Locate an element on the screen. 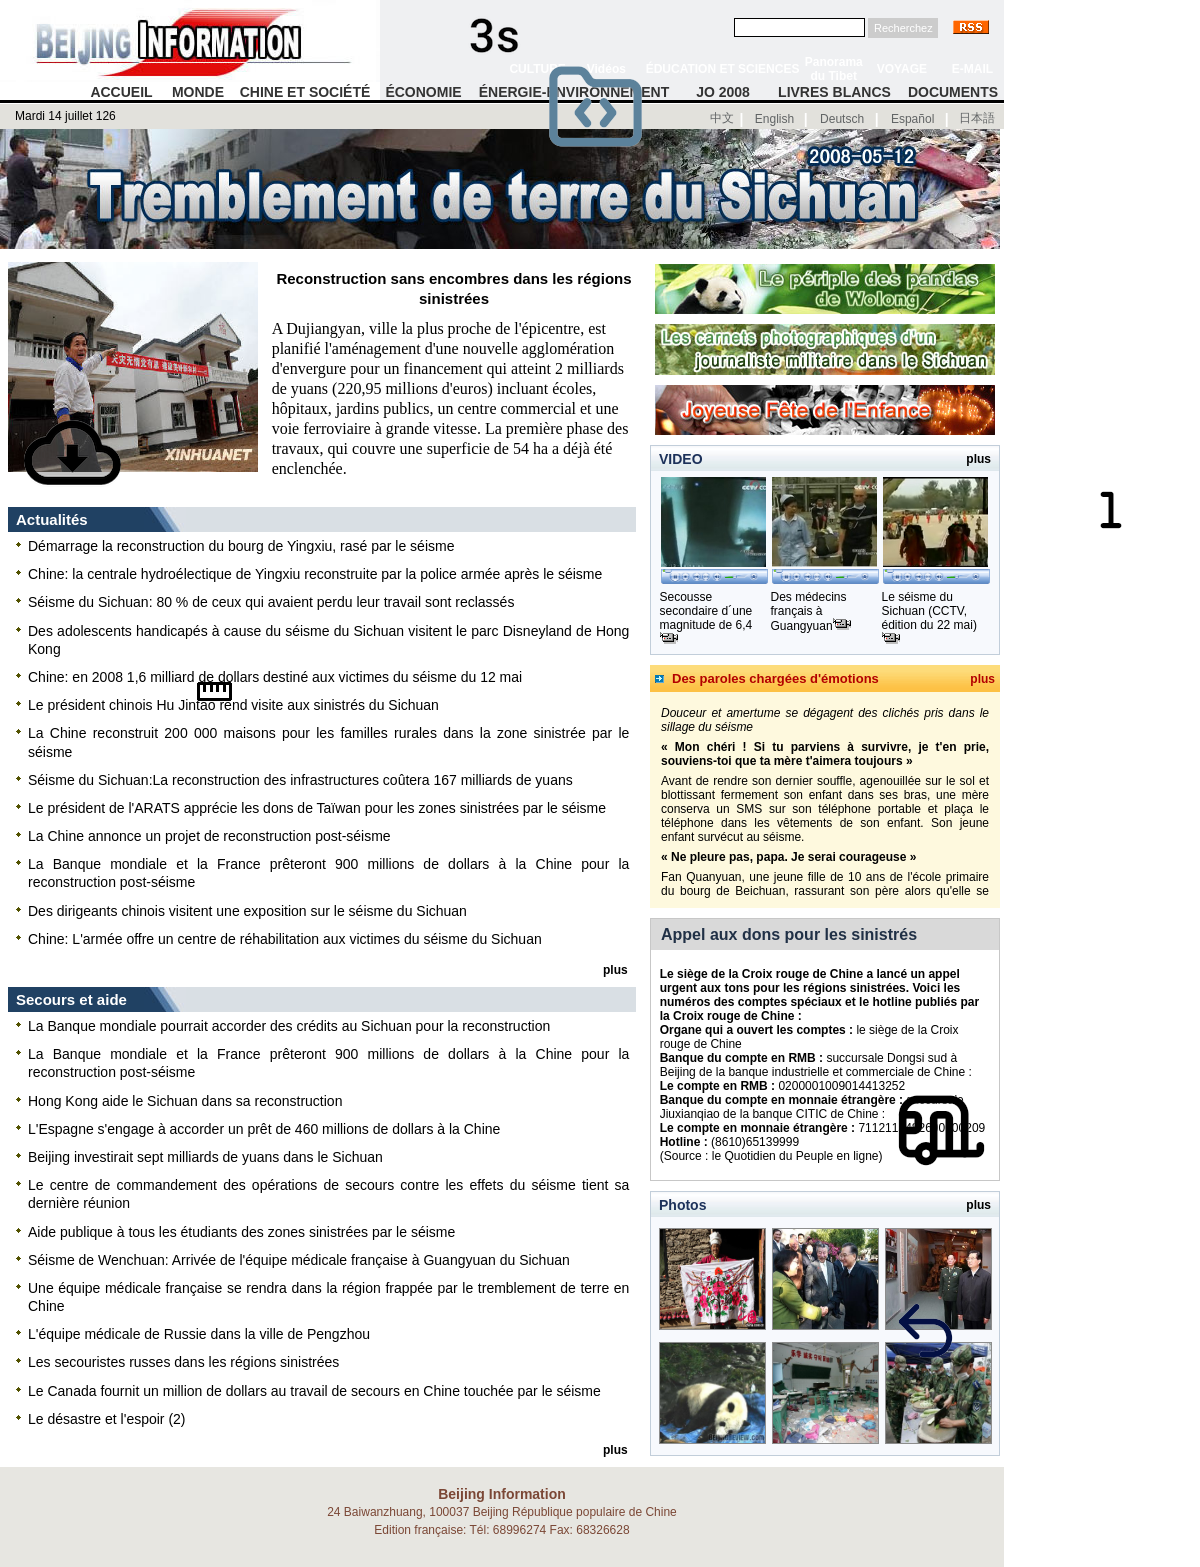 The width and height of the screenshot is (1200, 1567). select caravan or RV accommodation is located at coordinates (941, 1126).